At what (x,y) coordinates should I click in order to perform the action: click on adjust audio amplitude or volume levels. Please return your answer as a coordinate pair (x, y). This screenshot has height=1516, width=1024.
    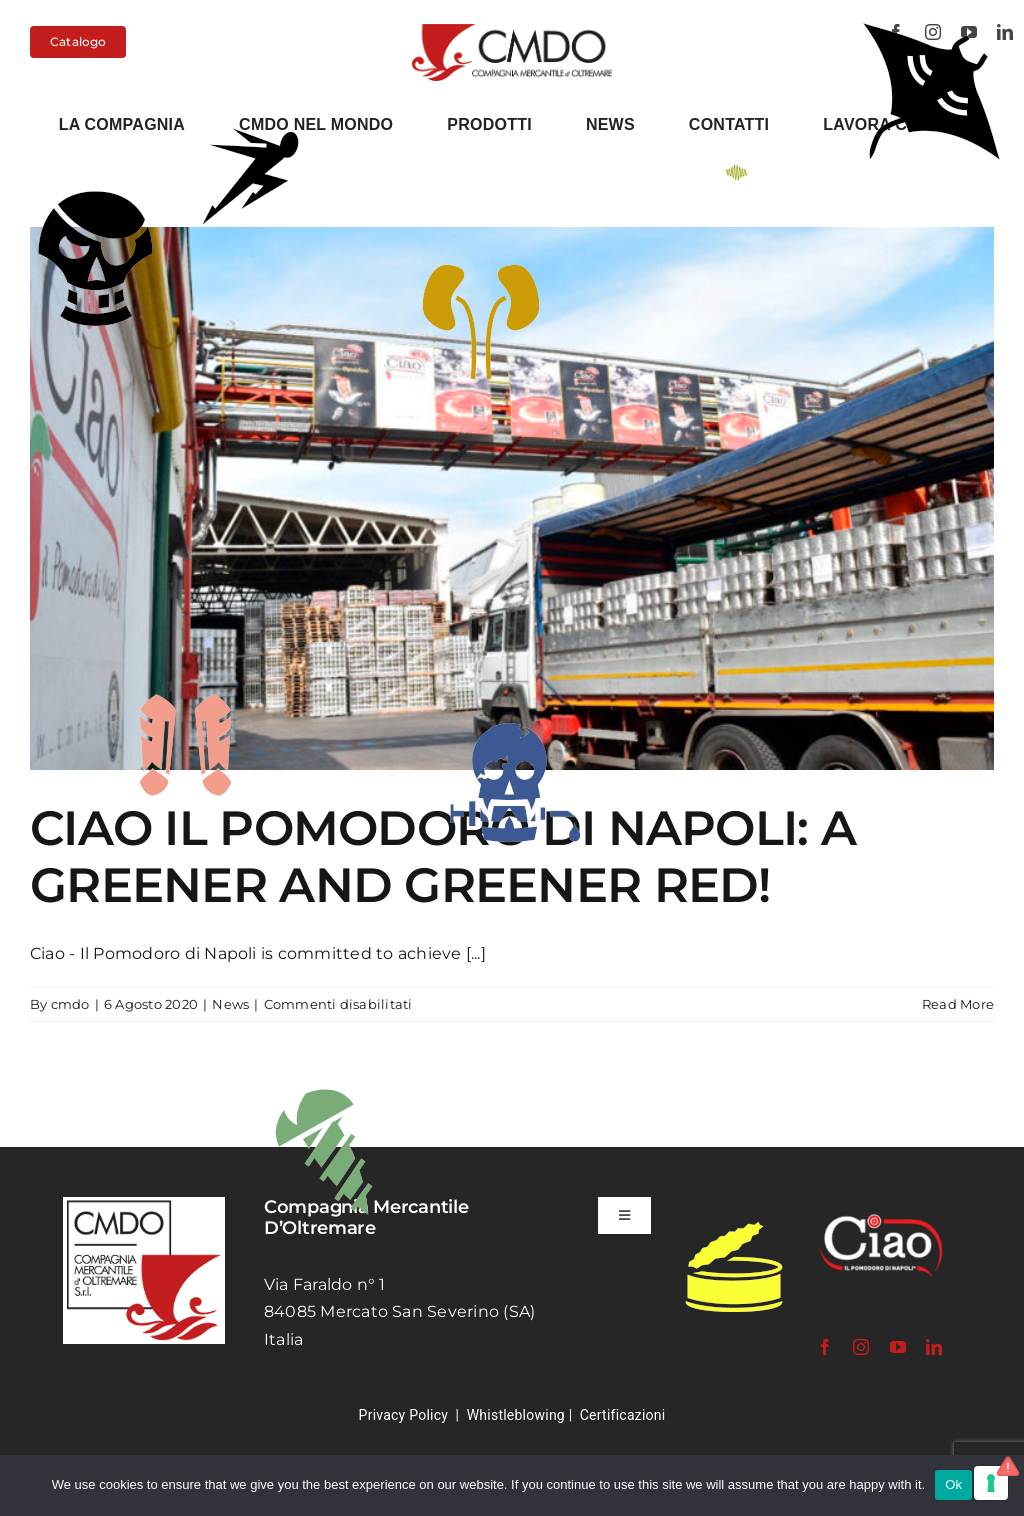
    Looking at the image, I should click on (736, 172).